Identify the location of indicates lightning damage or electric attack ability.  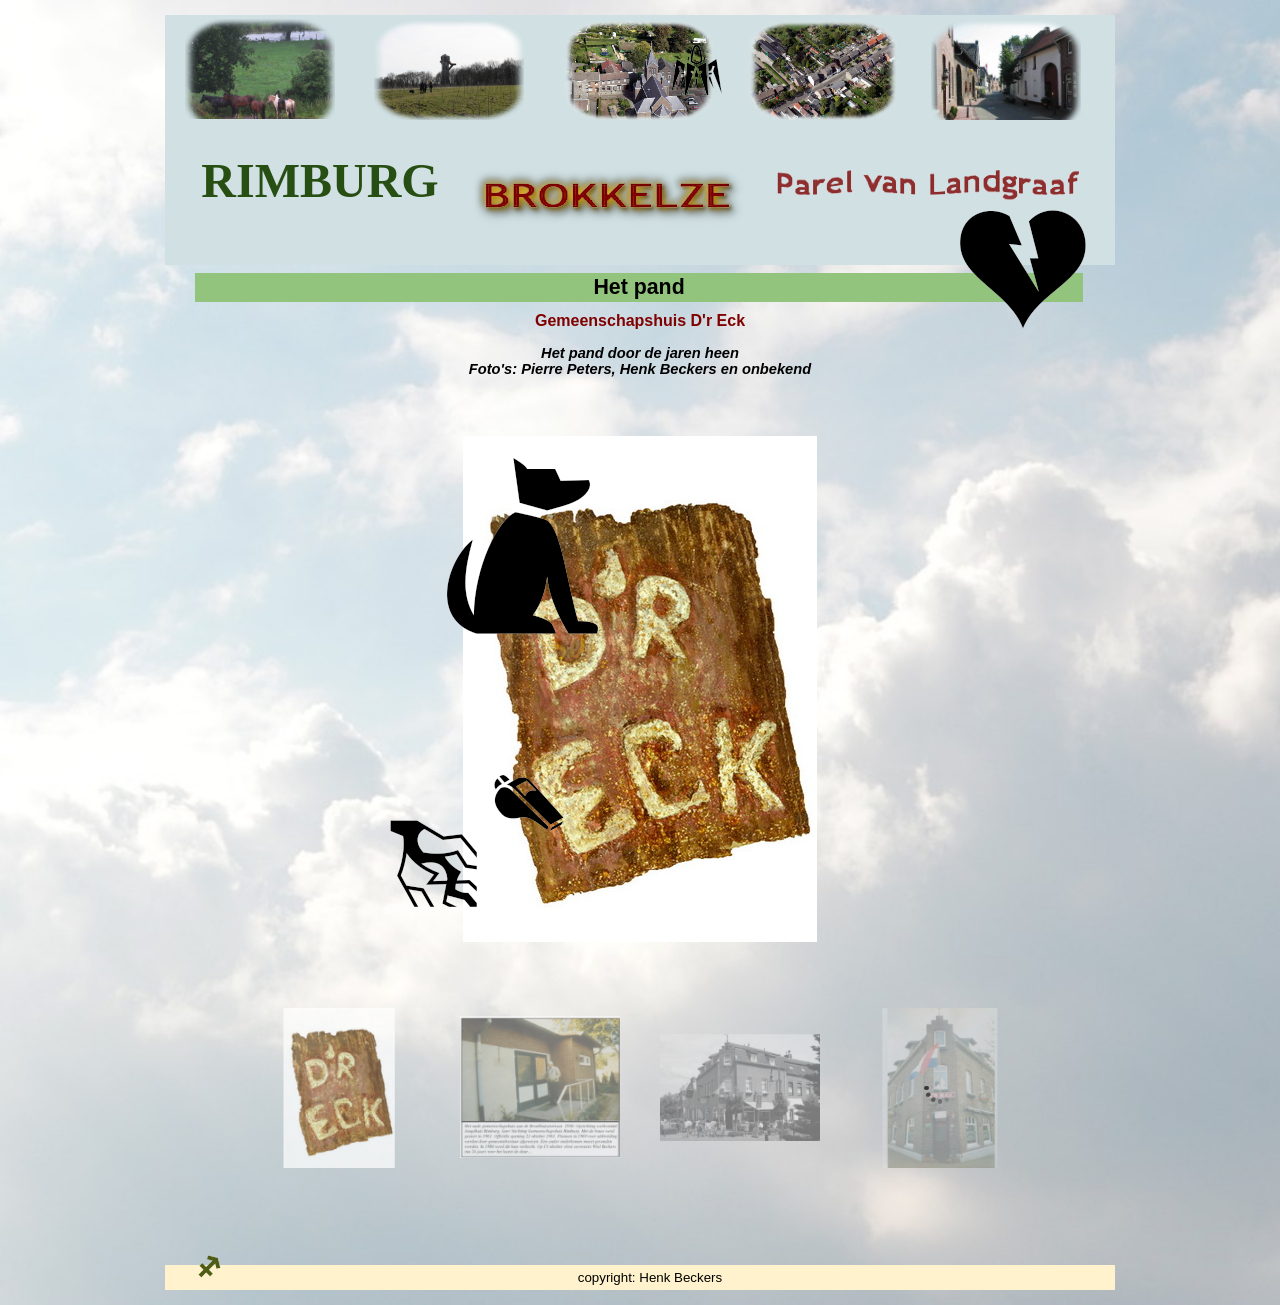
(433, 863).